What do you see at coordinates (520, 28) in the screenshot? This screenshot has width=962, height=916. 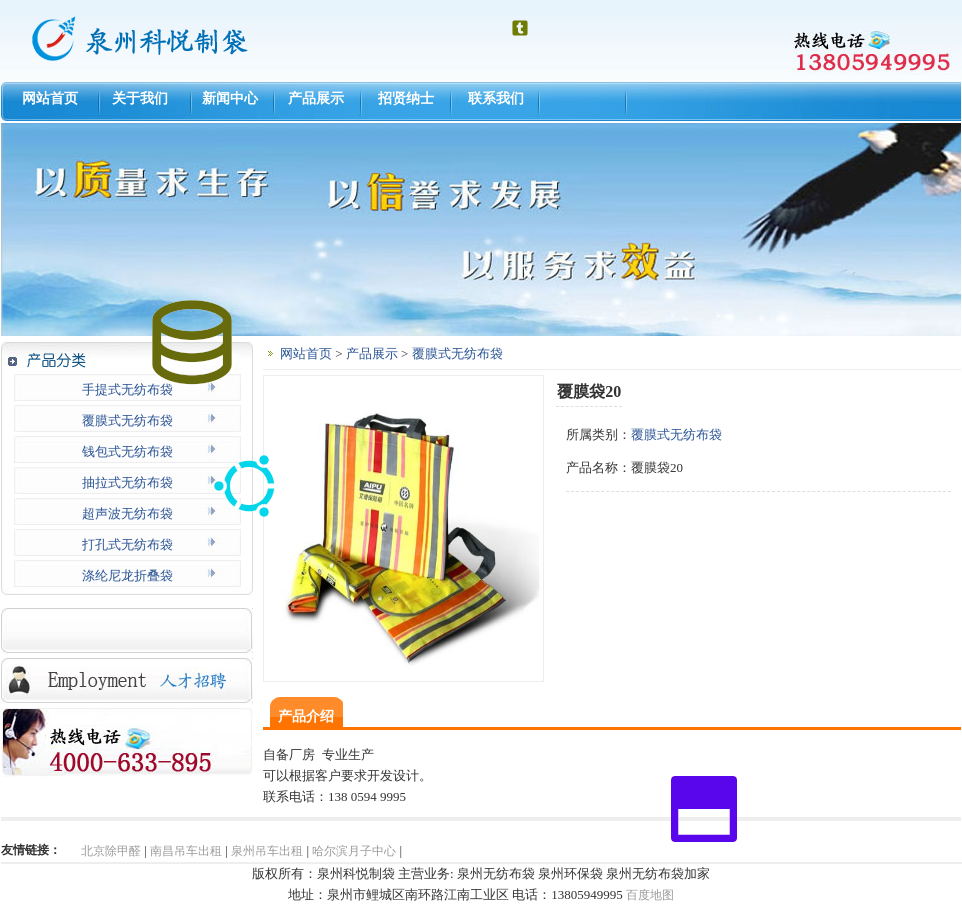 I see `open tumblr app` at bounding box center [520, 28].